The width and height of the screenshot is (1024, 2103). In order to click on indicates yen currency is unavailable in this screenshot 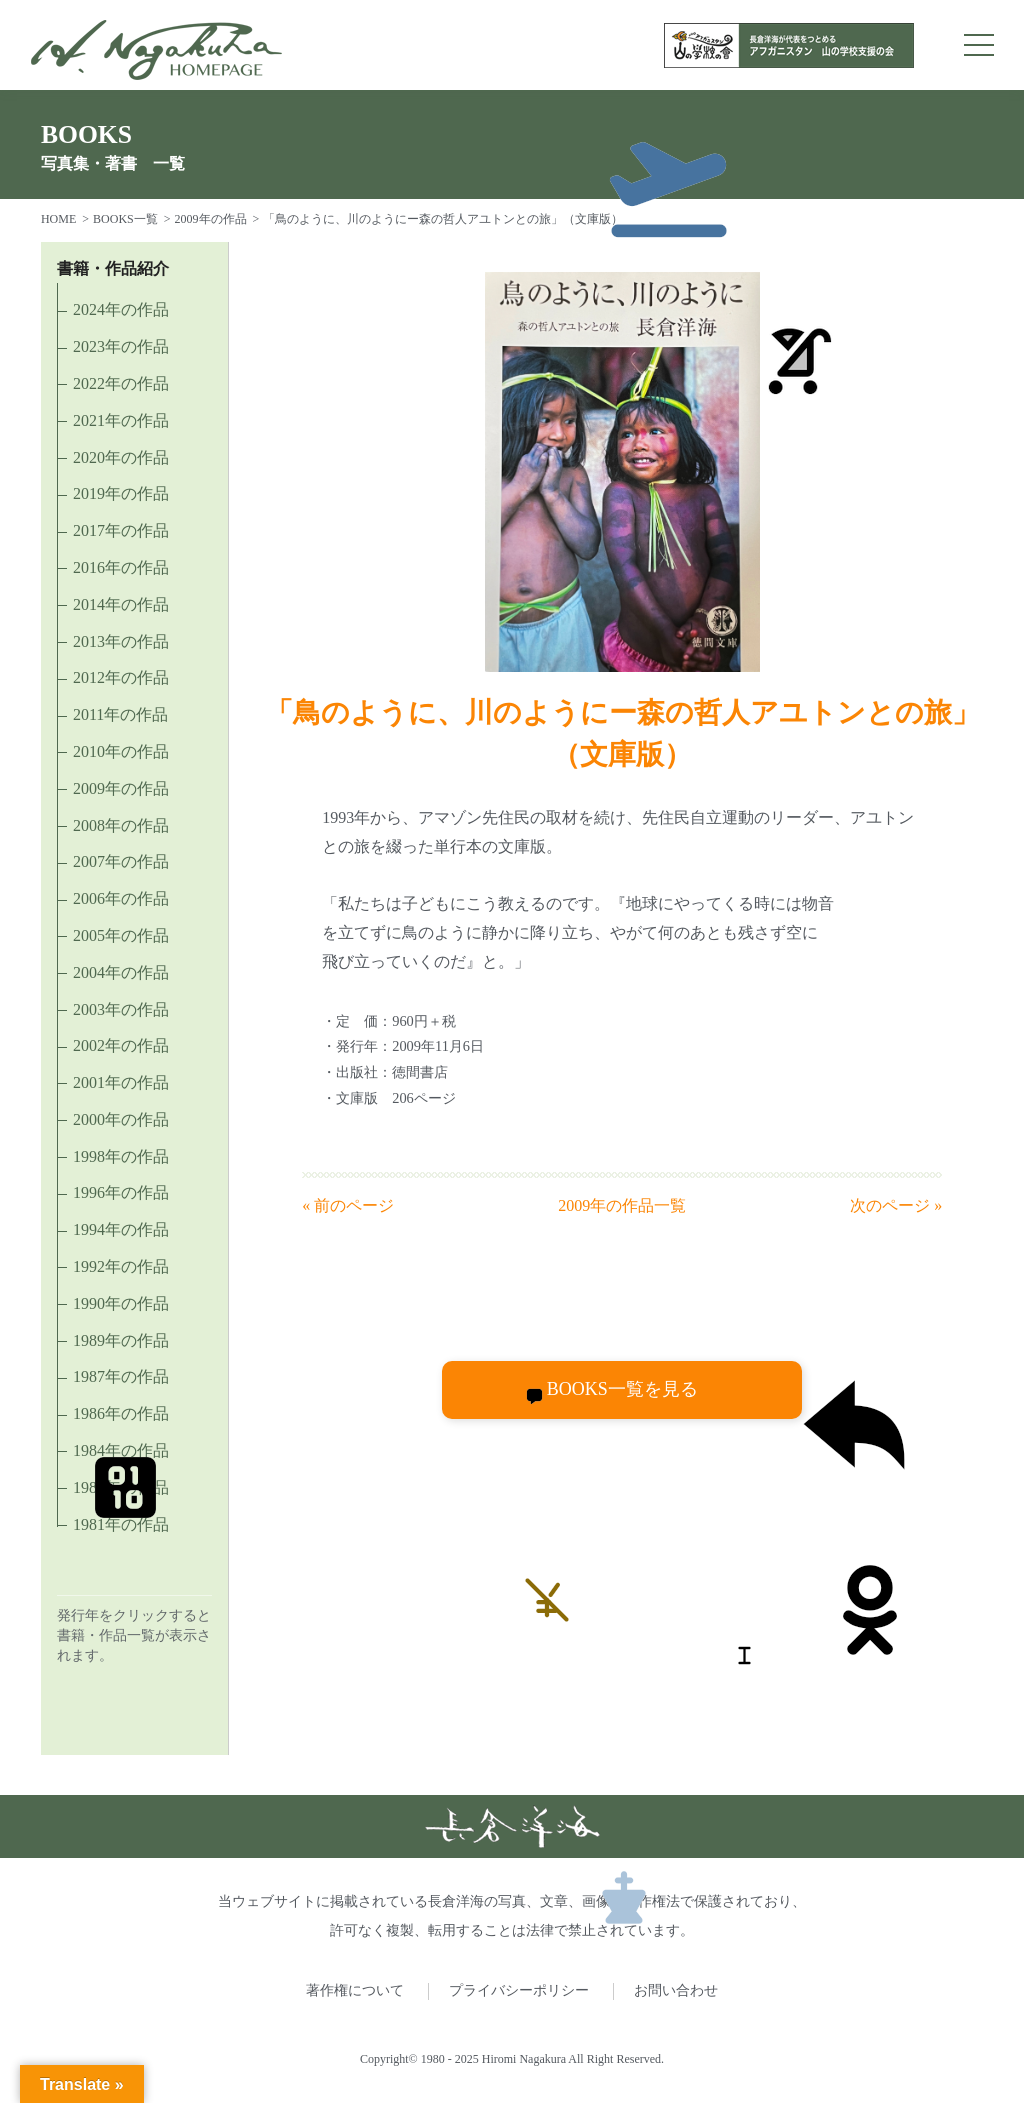, I will do `click(547, 1600)`.